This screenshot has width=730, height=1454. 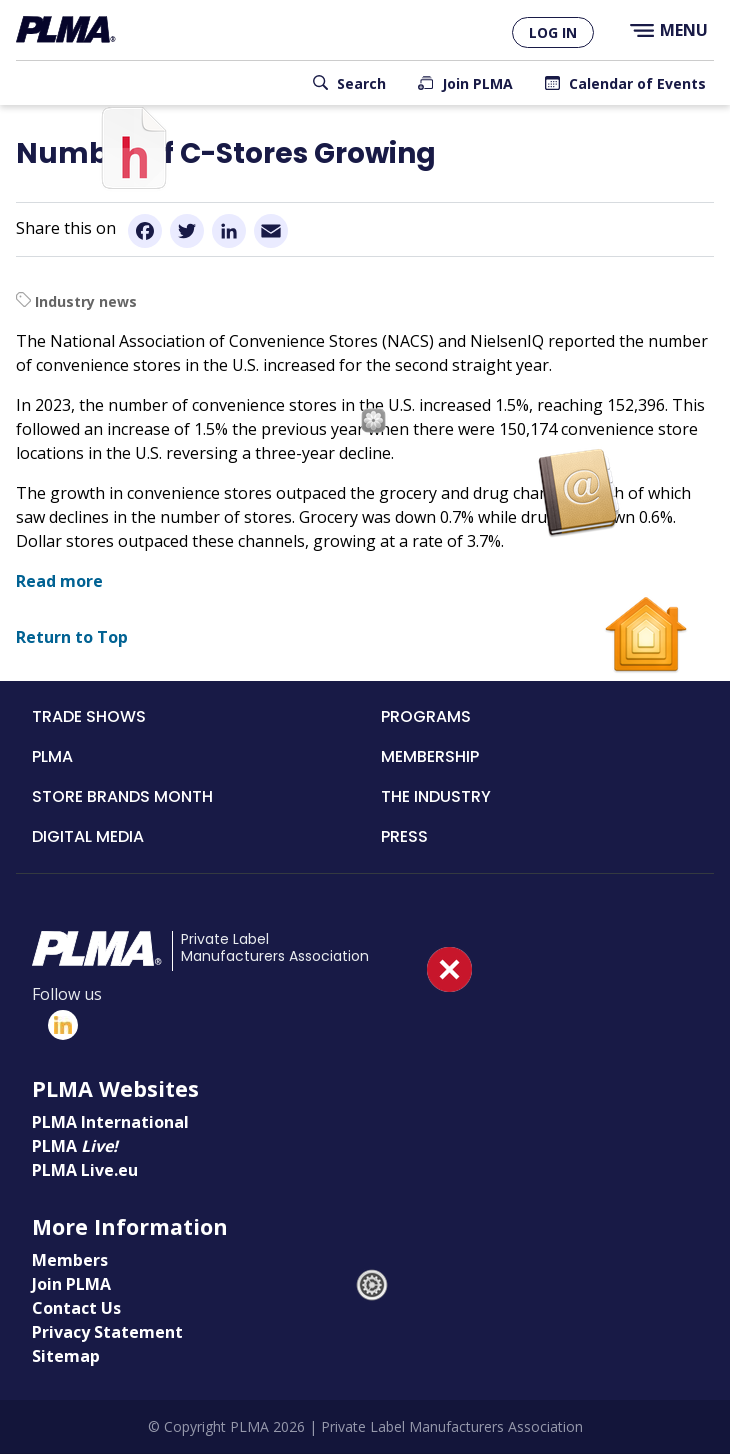 What do you see at coordinates (449, 969) in the screenshot?
I see `cancel or close the current action` at bounding box center [449, 969].